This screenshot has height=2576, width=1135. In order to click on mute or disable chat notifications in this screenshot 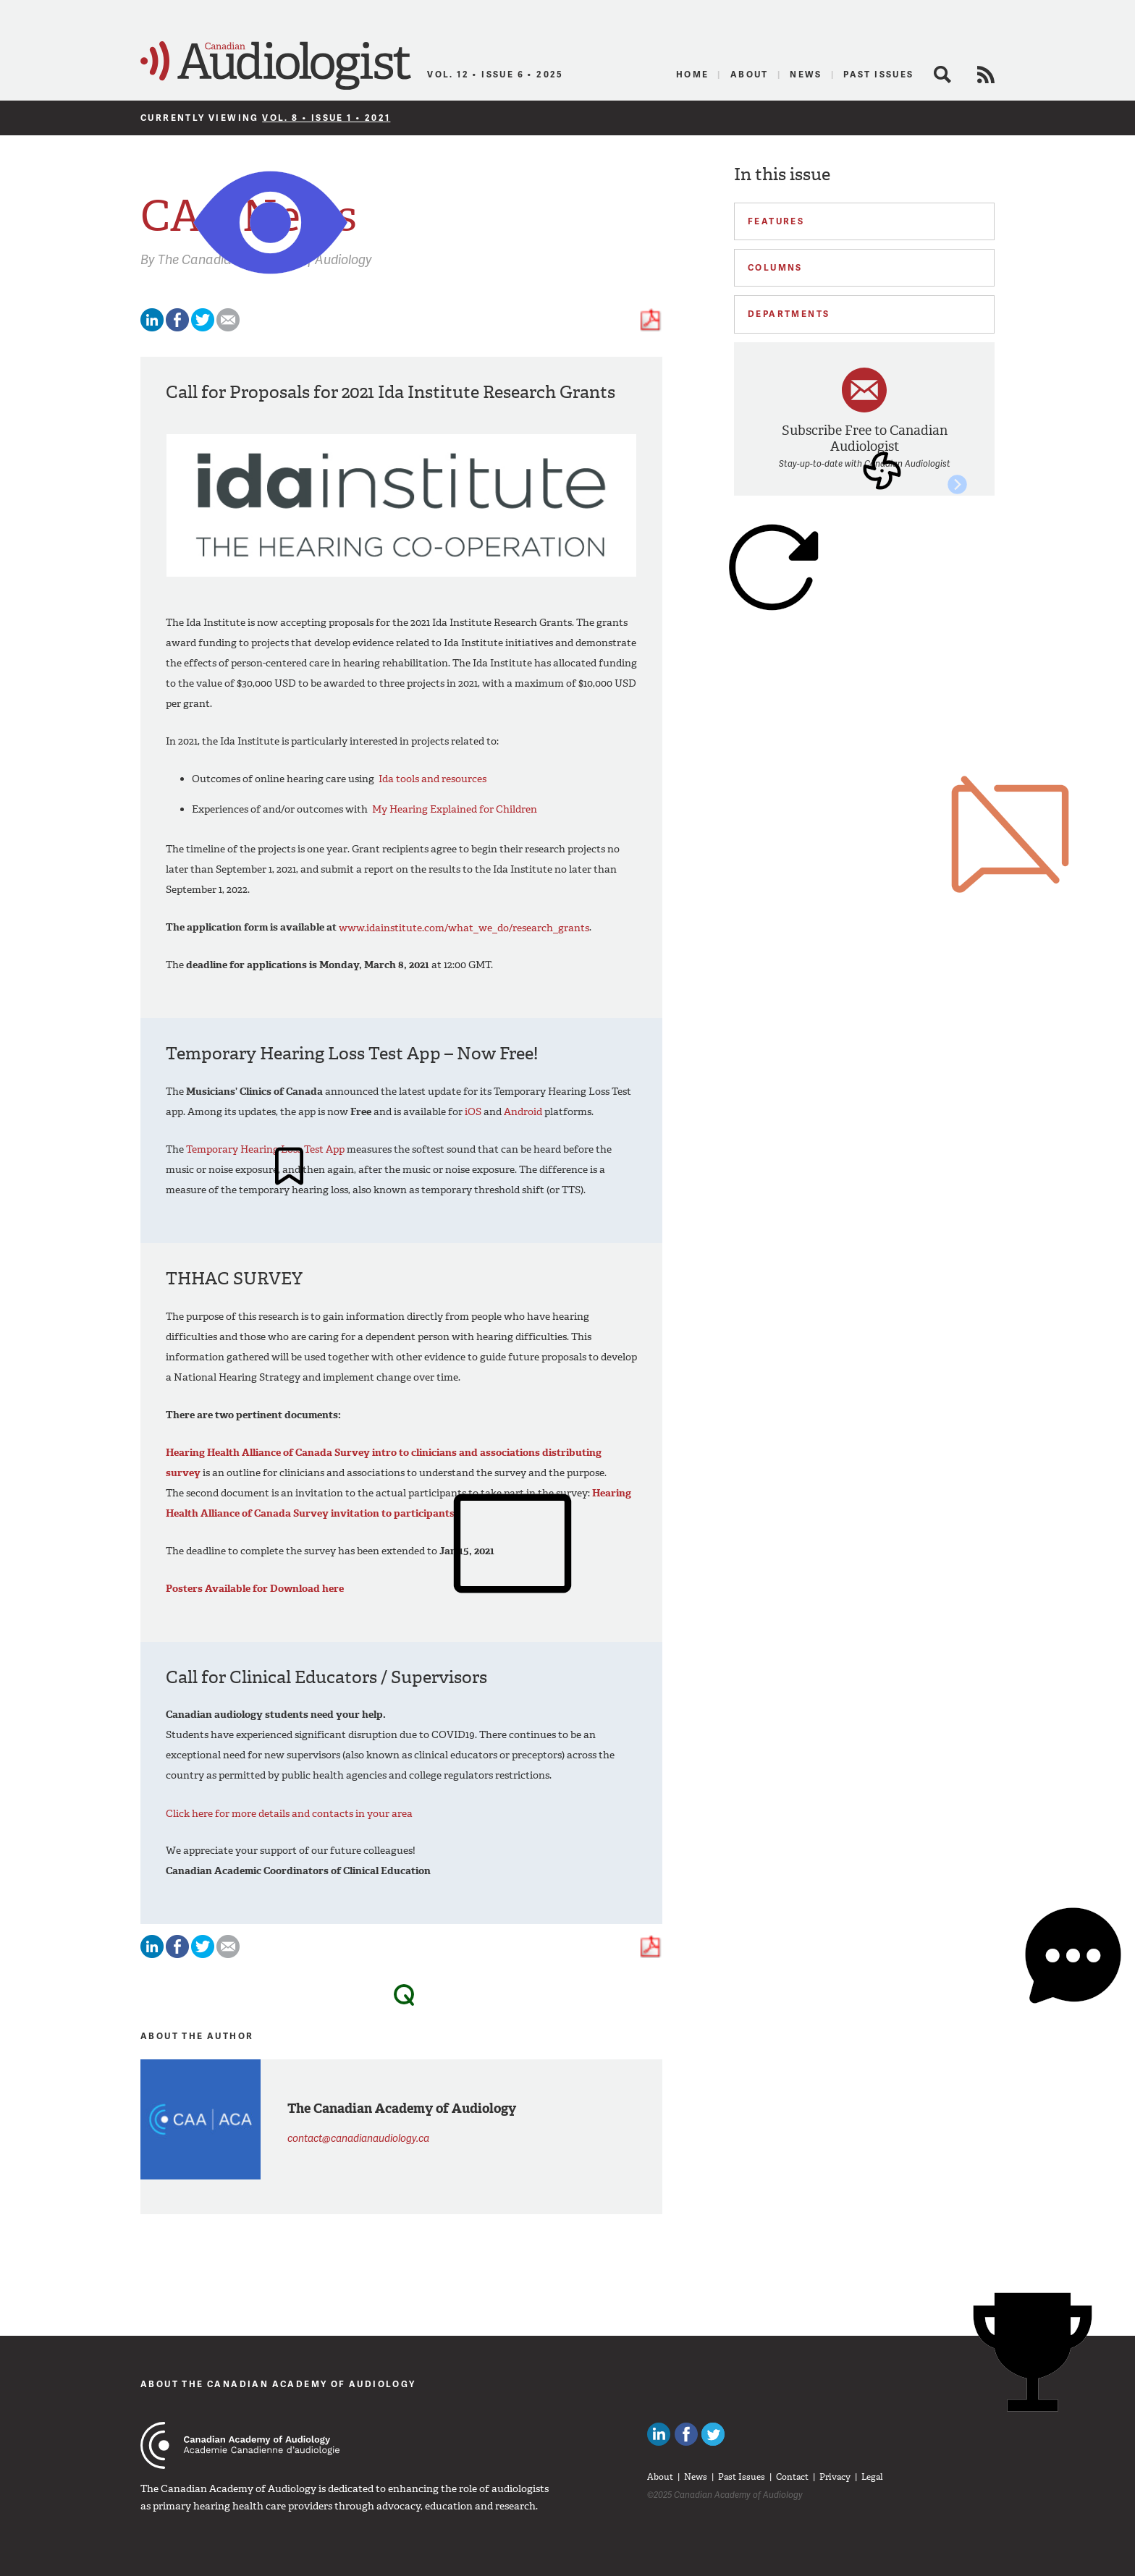, I will do `click(1010, 829)`.